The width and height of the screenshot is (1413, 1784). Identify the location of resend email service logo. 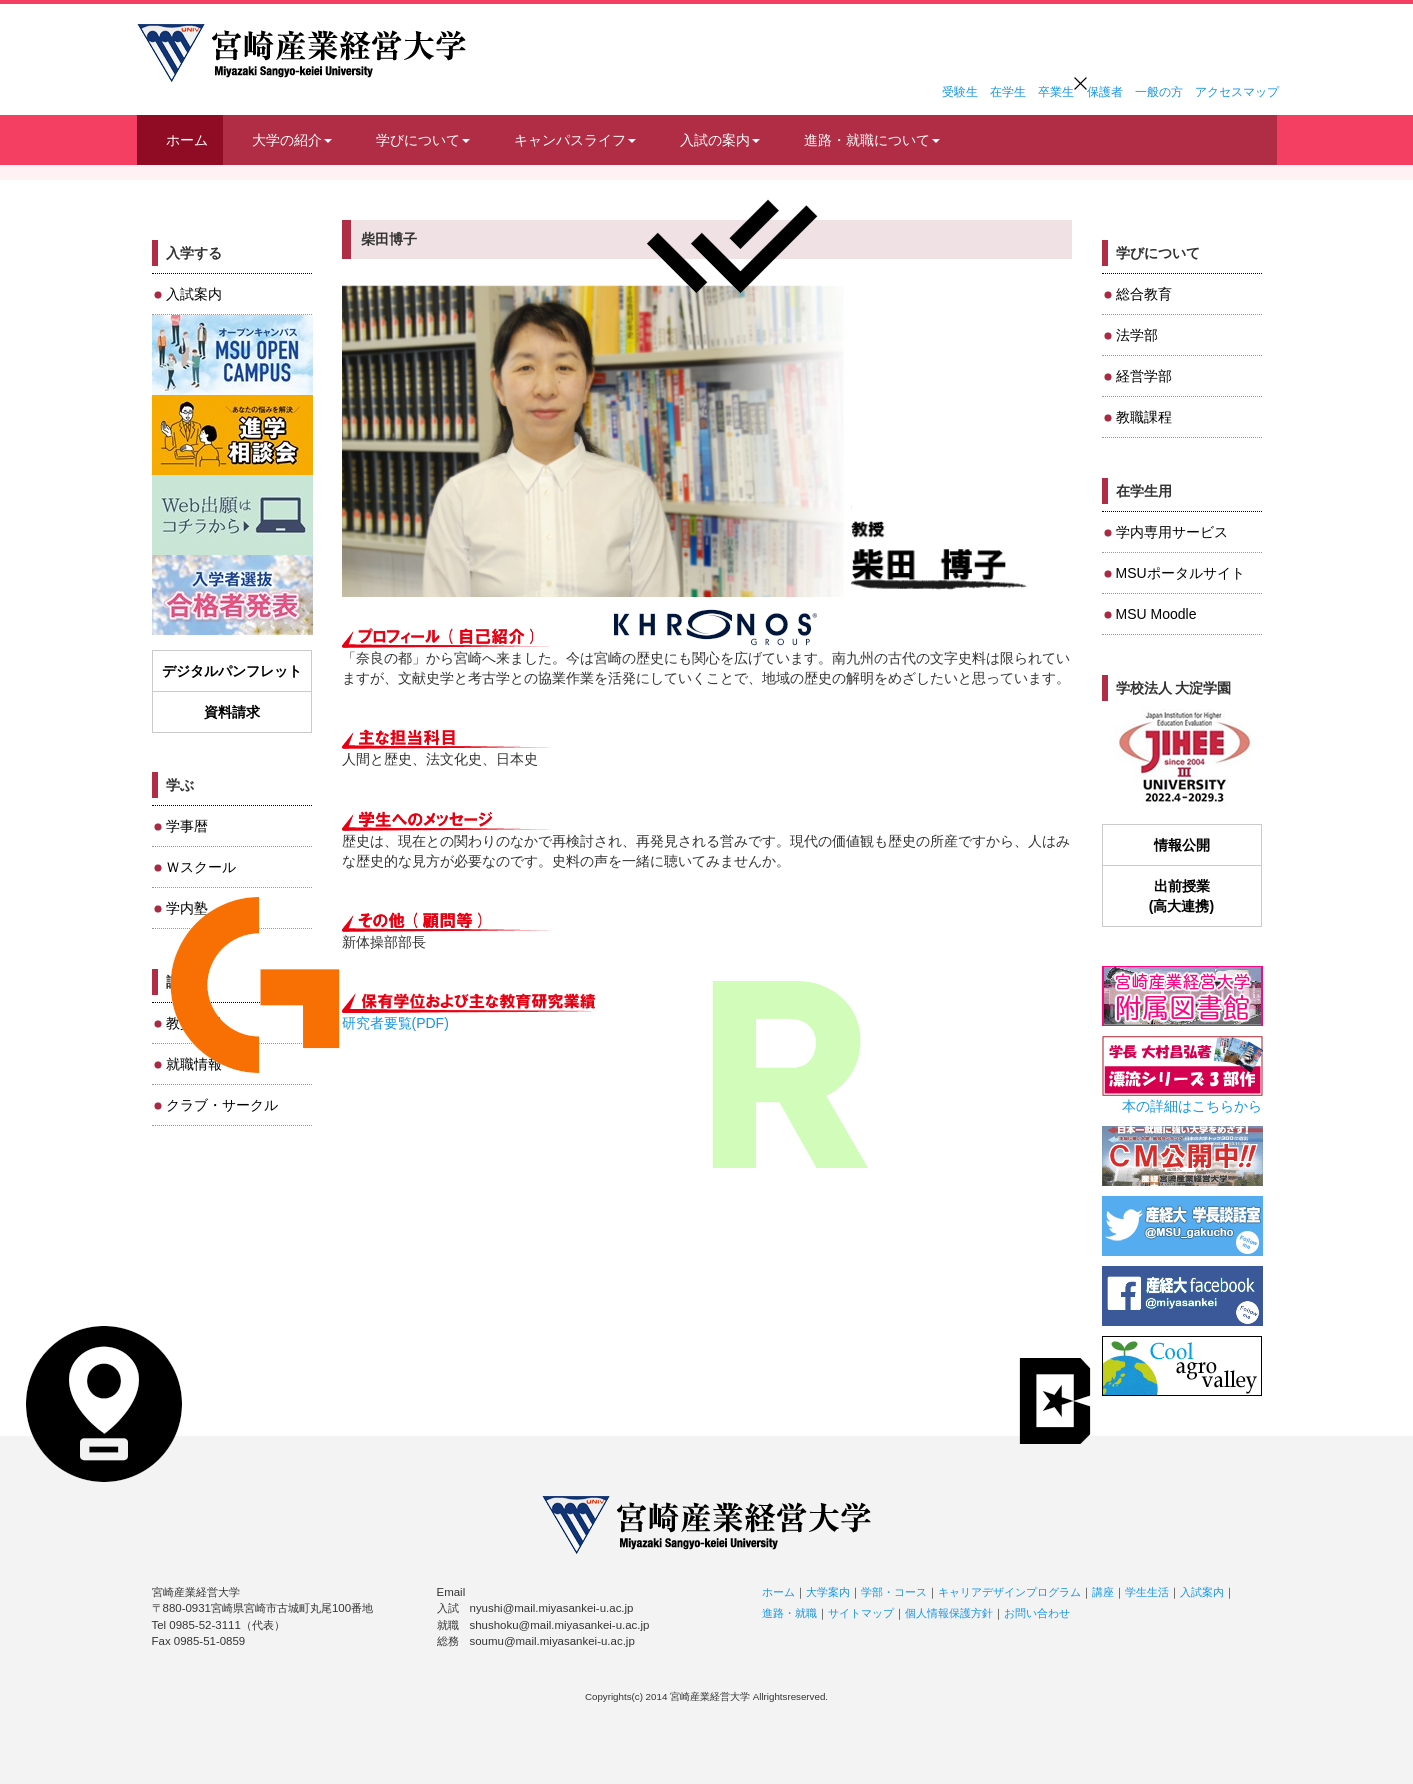
(790, 1074).